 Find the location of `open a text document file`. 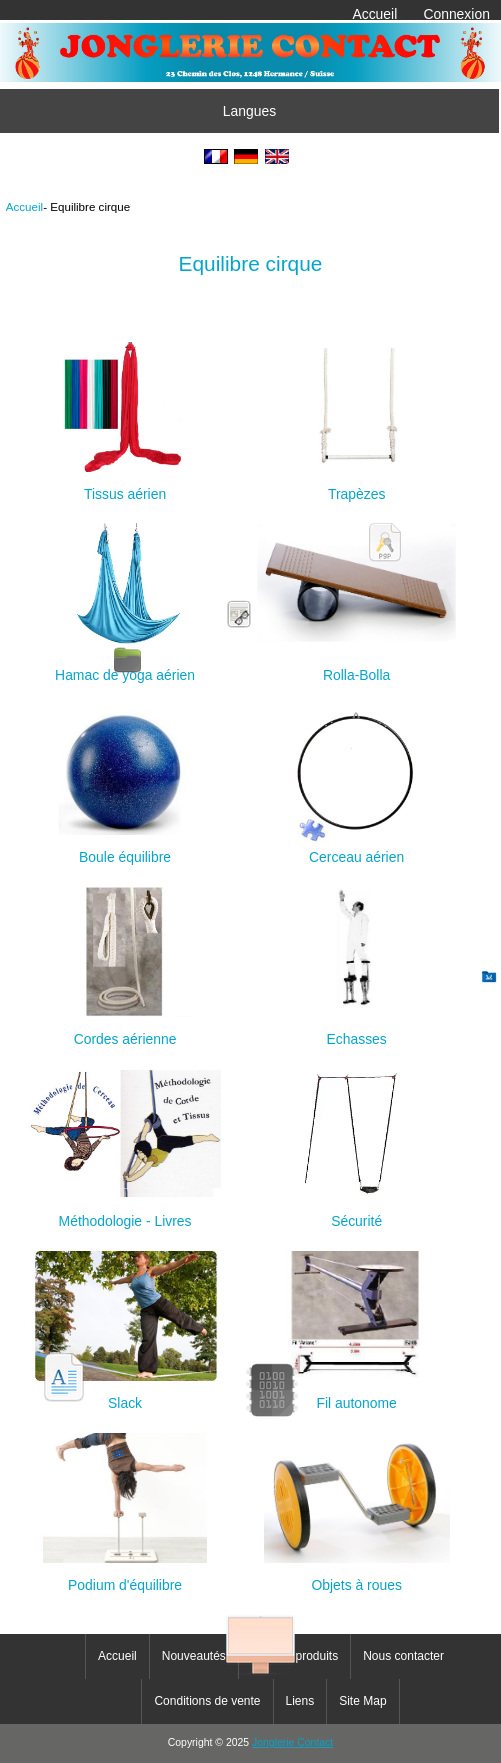

open a text document file is located at coordinates (64, 1377).